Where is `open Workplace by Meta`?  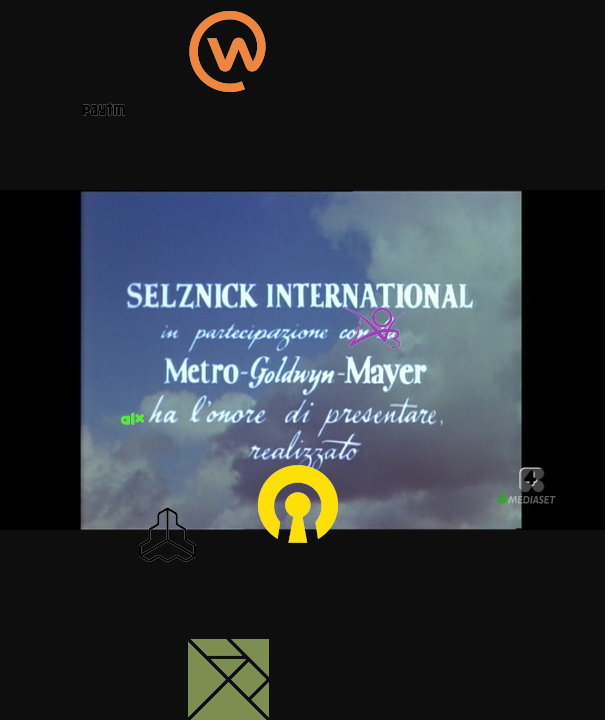
open Workplace by Meta is located at coordinates (227, 51).